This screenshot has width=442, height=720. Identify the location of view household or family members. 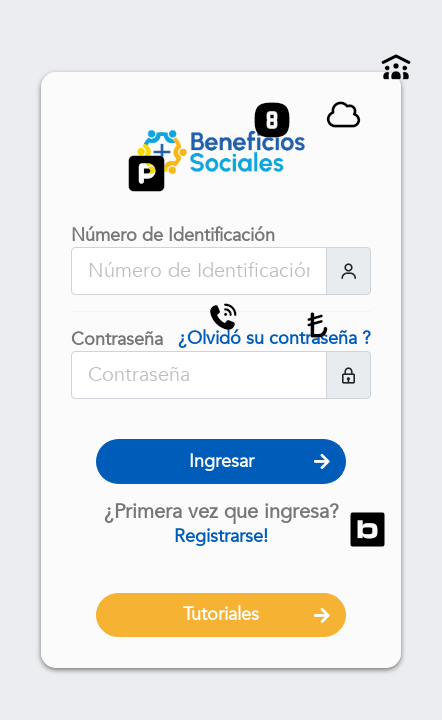
(396, 68).